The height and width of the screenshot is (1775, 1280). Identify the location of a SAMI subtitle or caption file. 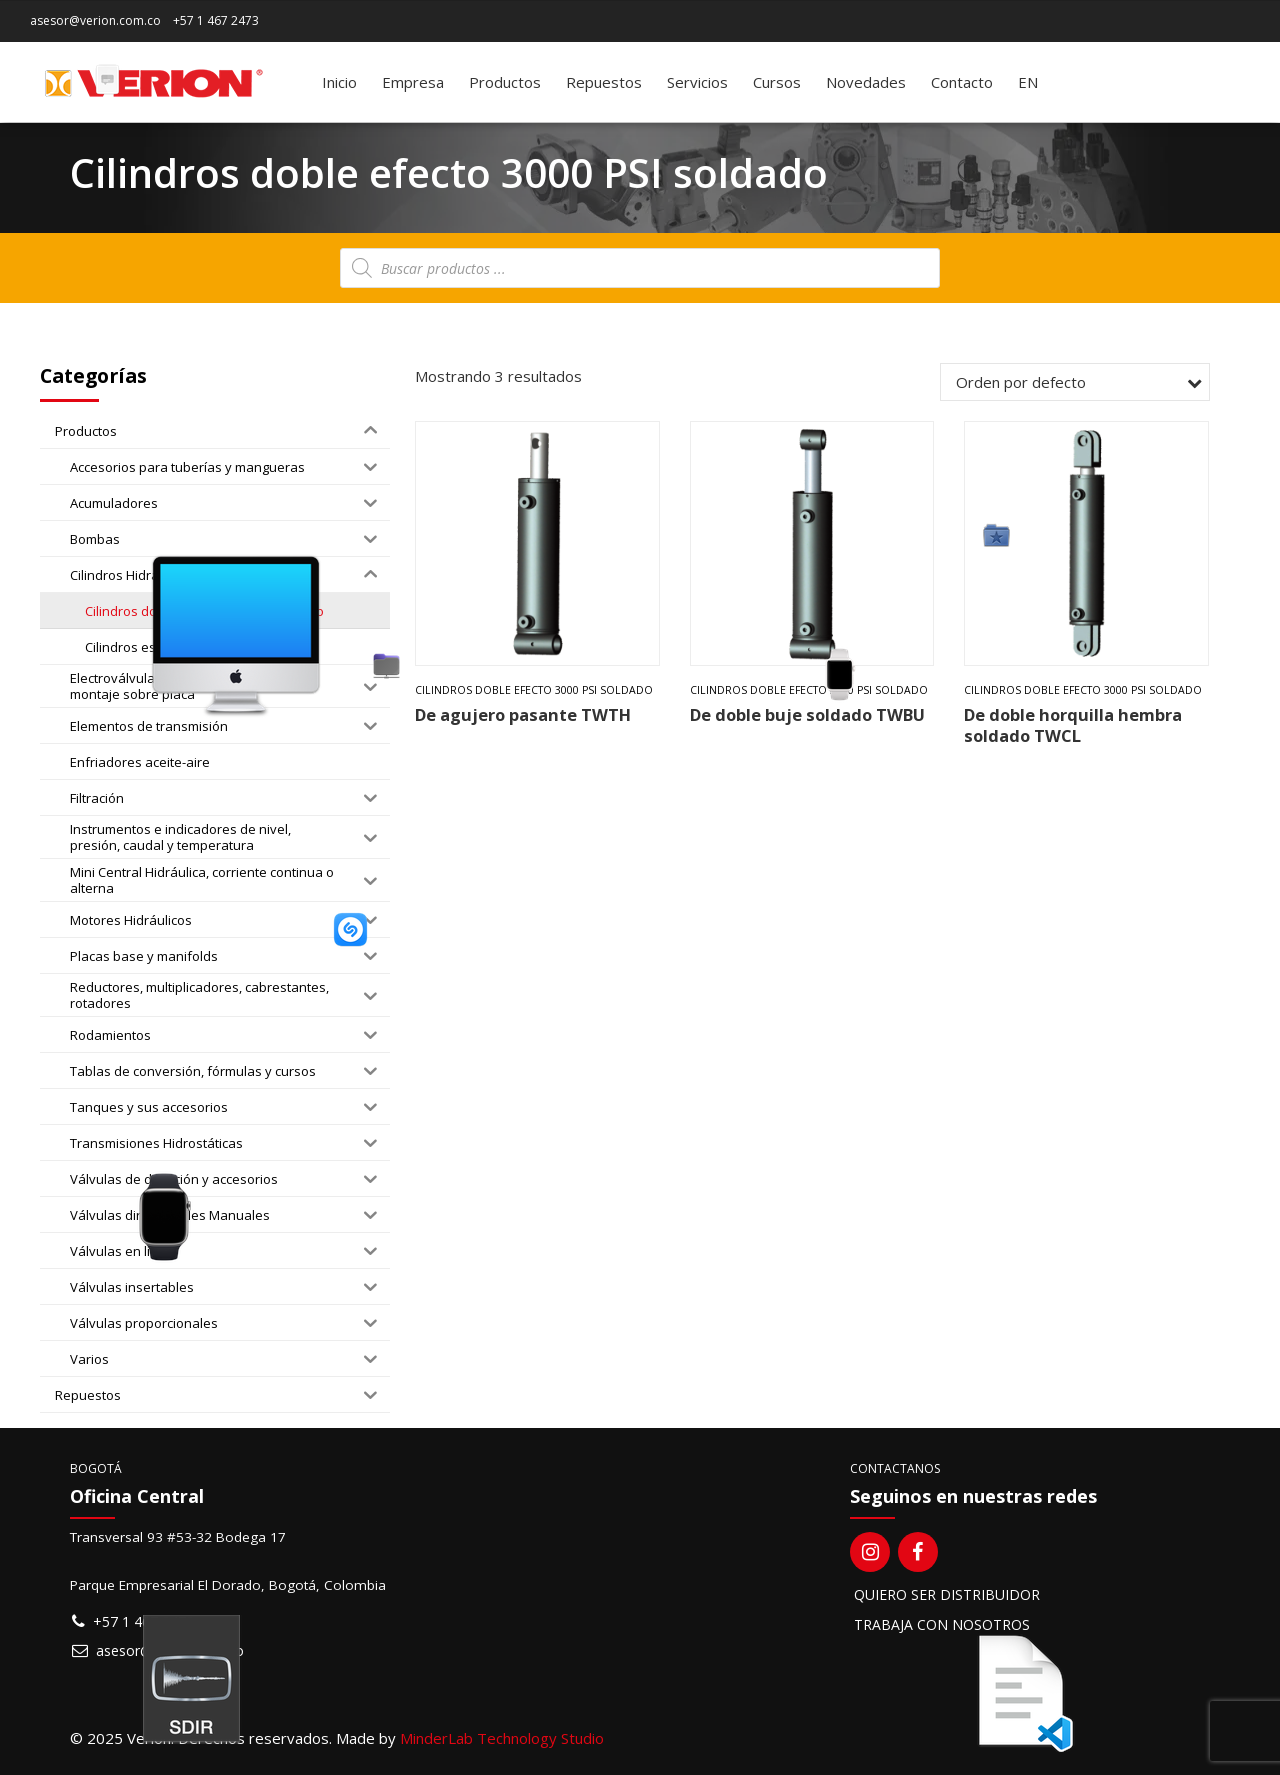
(107, 79).